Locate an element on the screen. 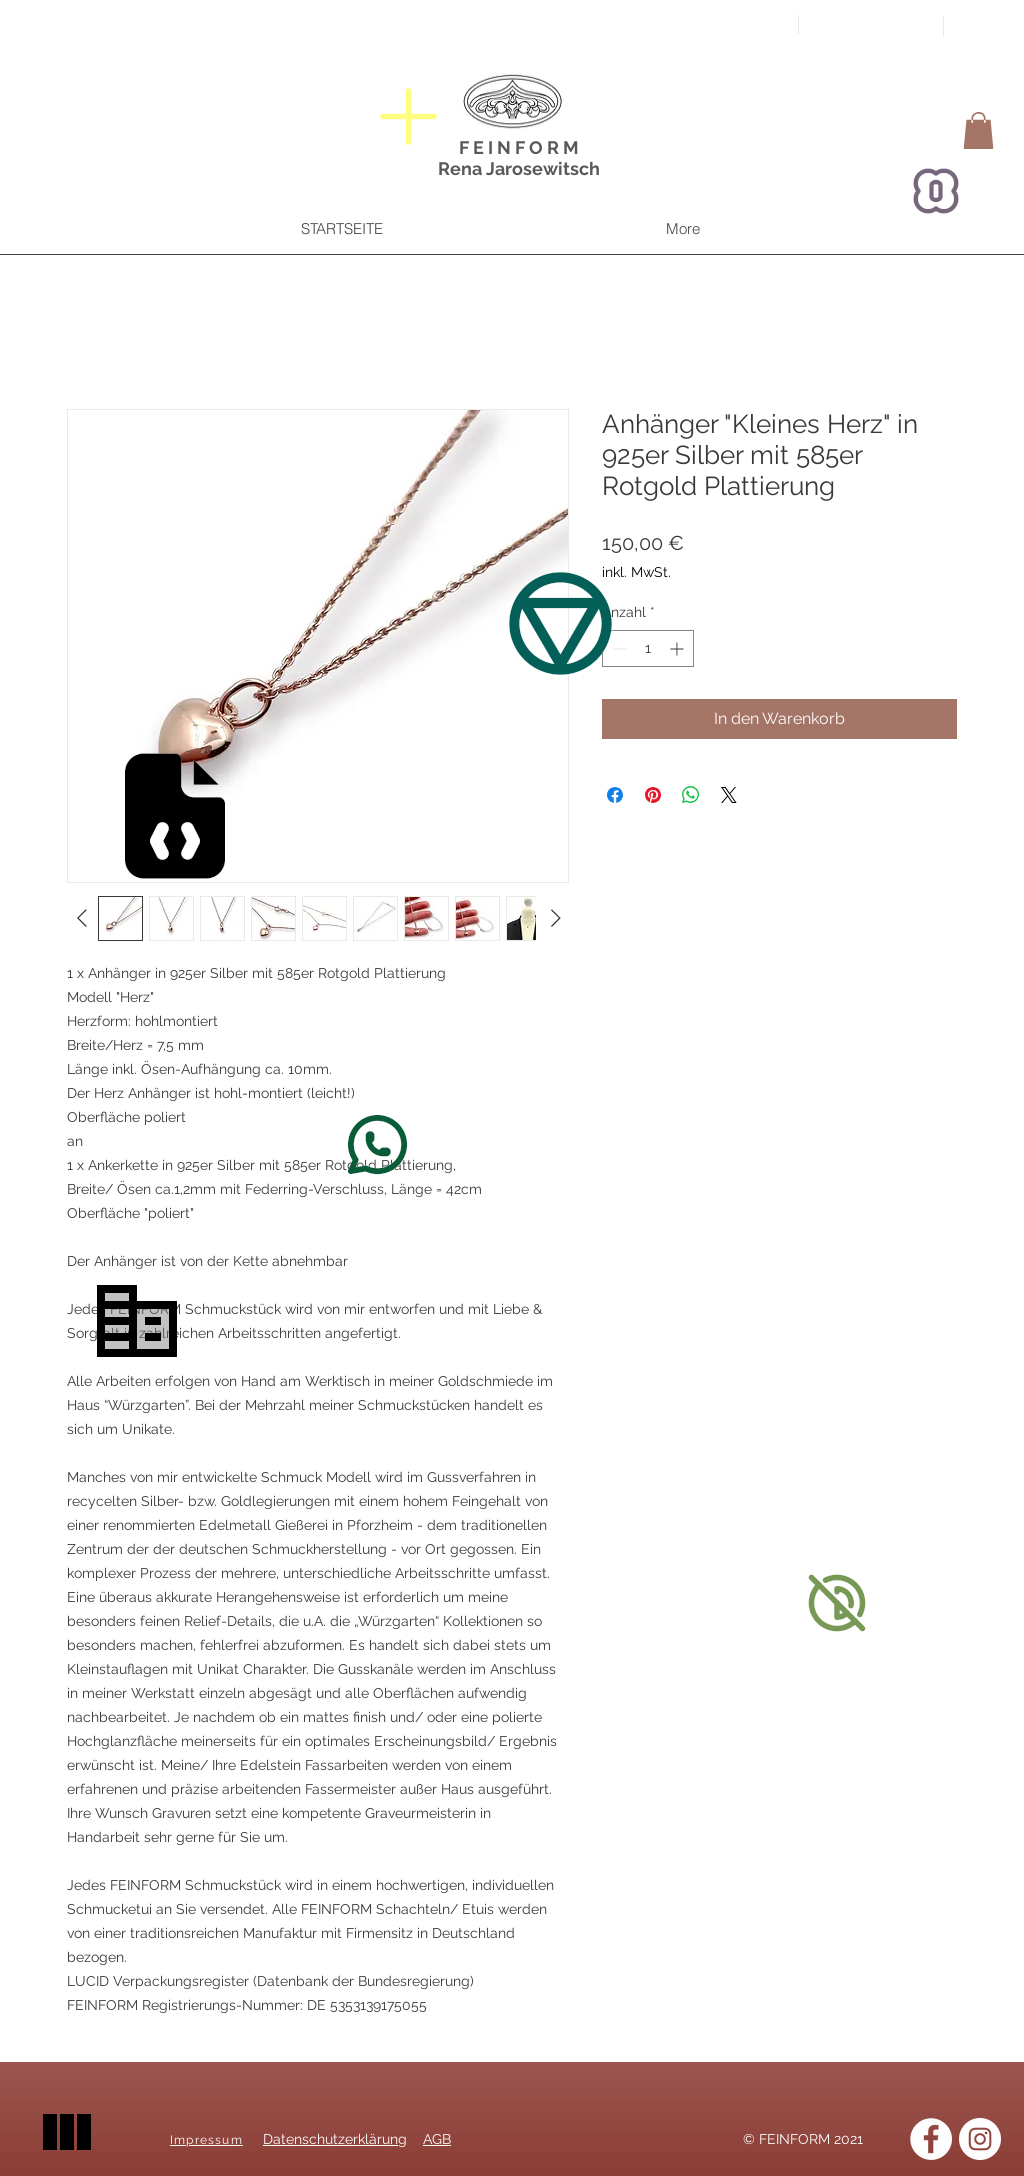 Image resolution: width=1024 pixels, height=2176 pixels. open the Amie calendar app is located at coordinates (936, 191).